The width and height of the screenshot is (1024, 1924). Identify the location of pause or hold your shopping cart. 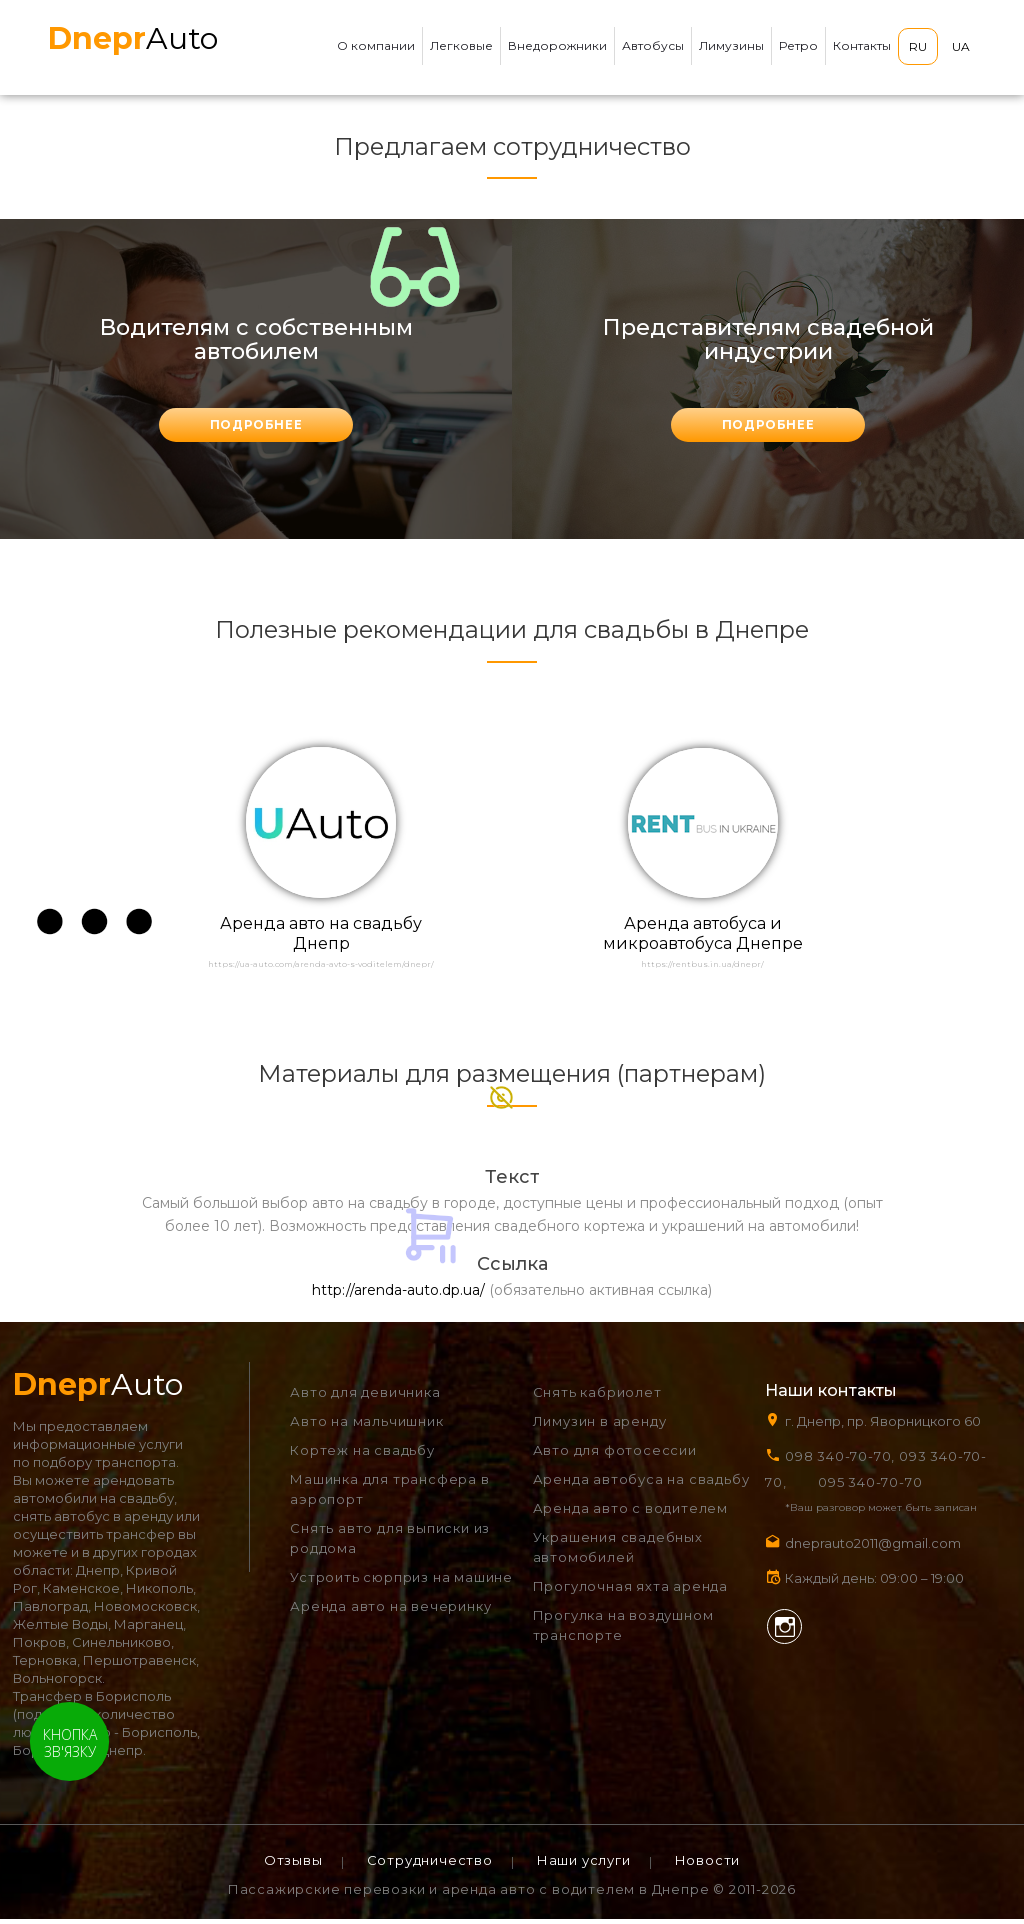
(429, 1234).